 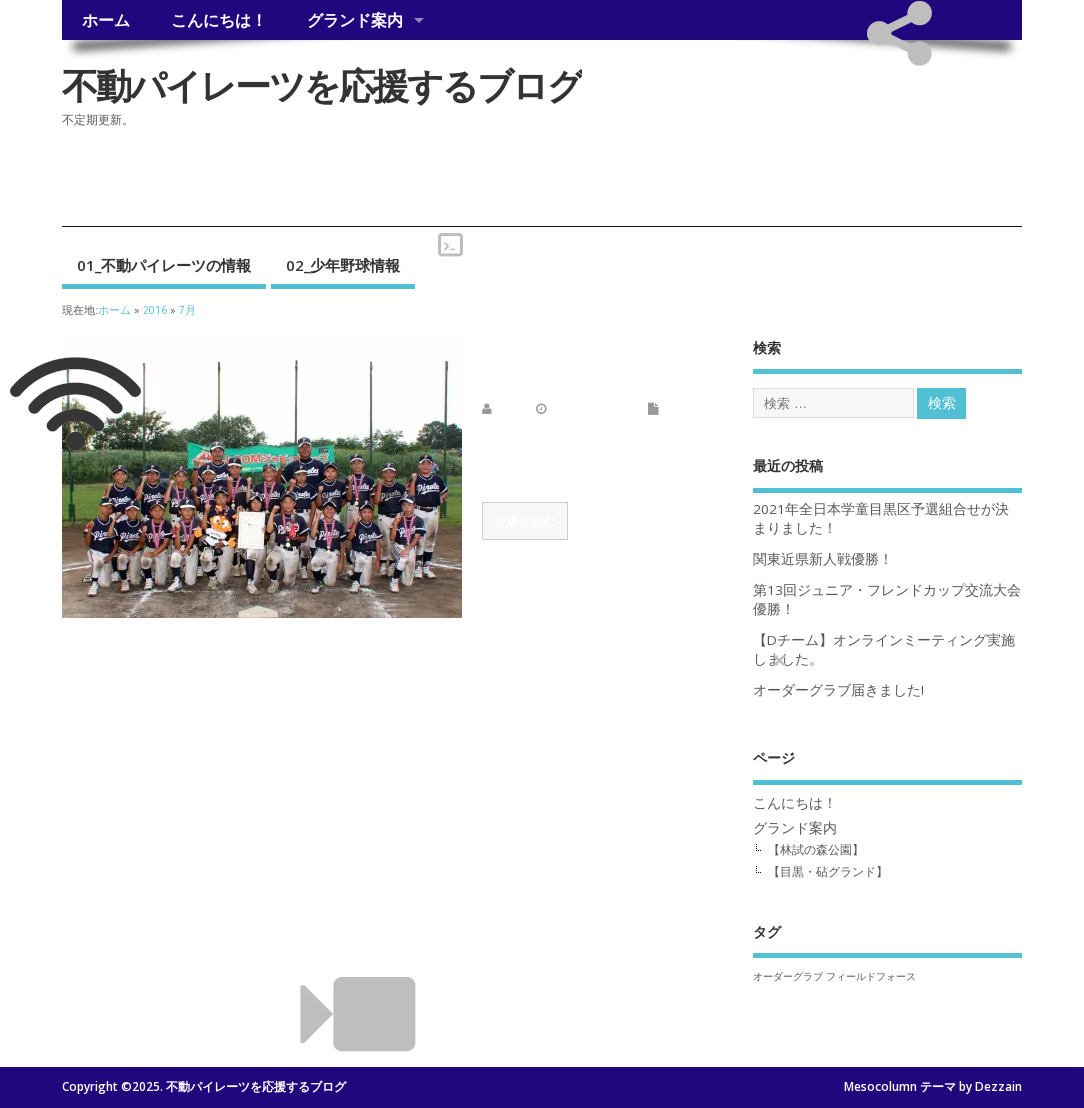 What do you see at coordinates (450, 245) in the screenshot?
I see `open the terminal application` at bounding box center [450, 245].